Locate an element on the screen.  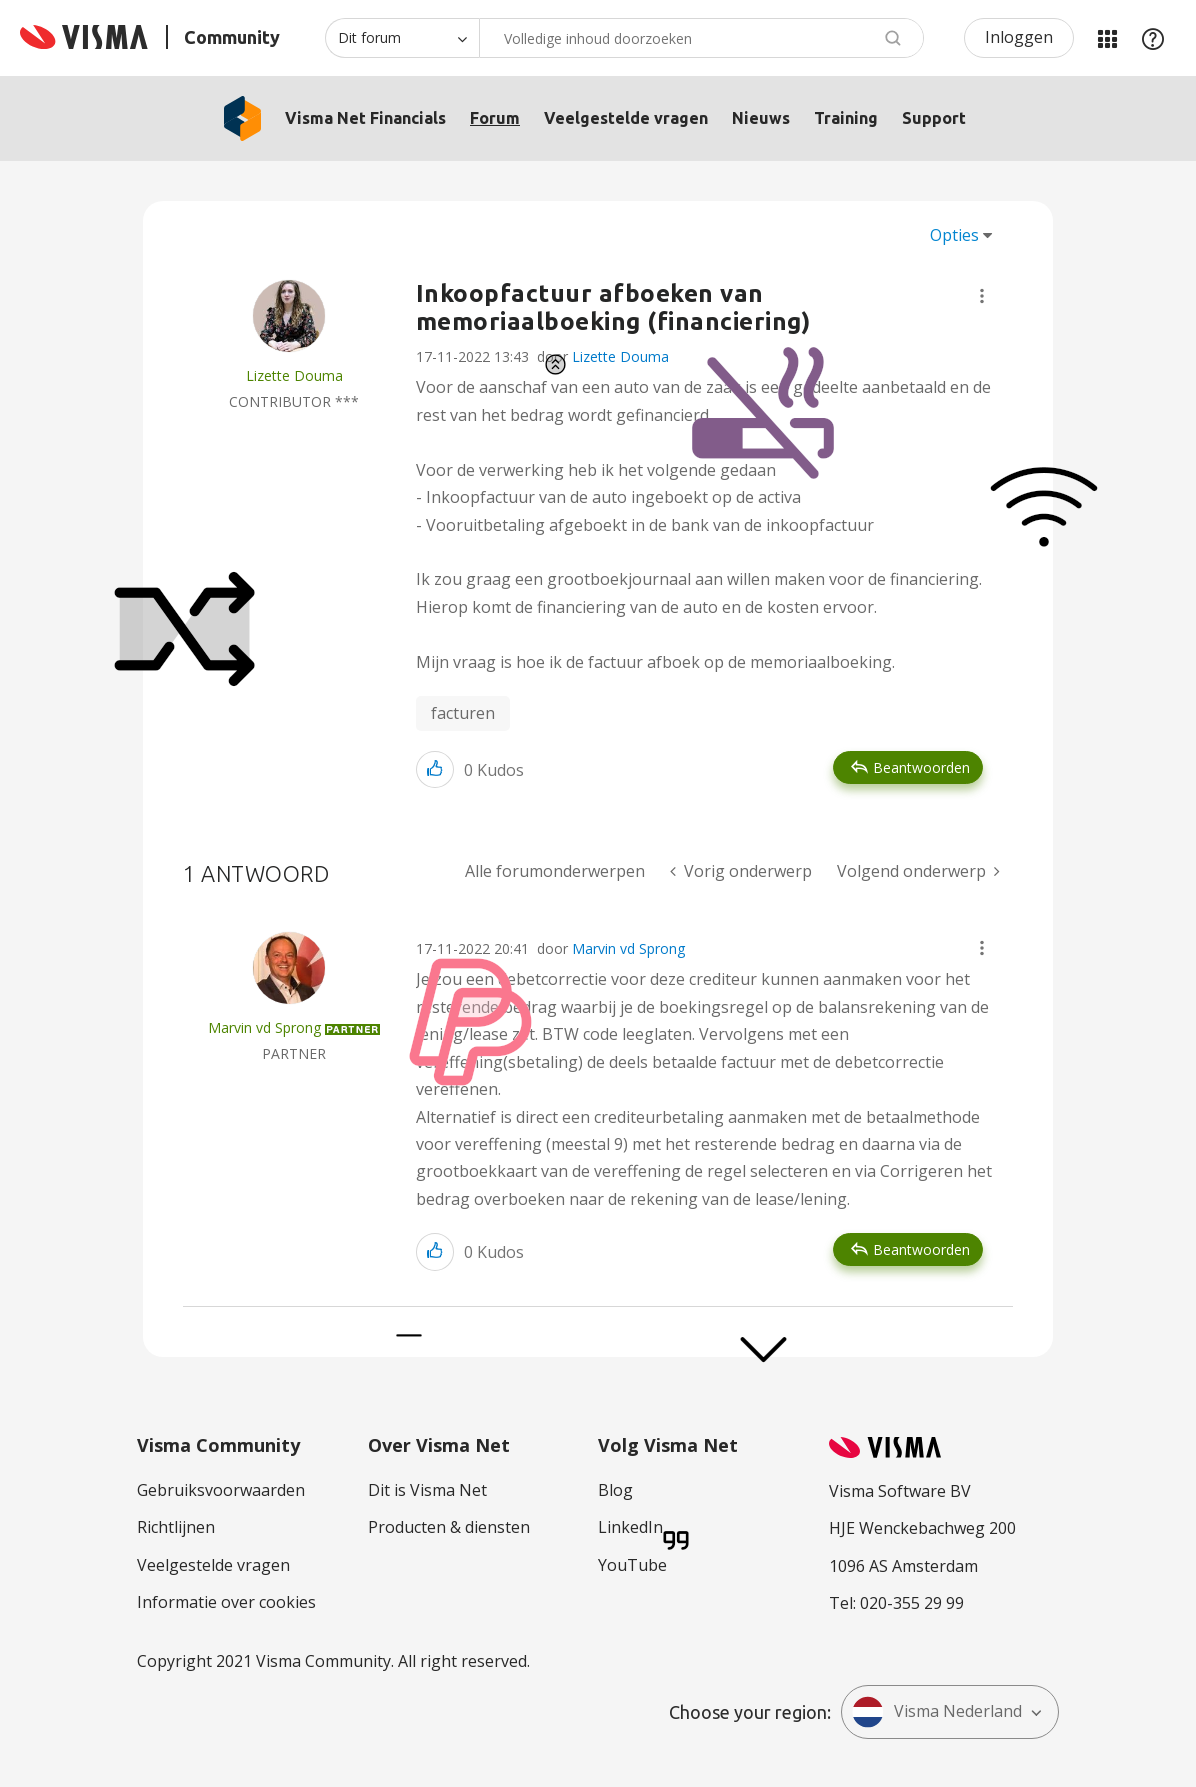
scroll to top of page is located at coordinates (555, 364).